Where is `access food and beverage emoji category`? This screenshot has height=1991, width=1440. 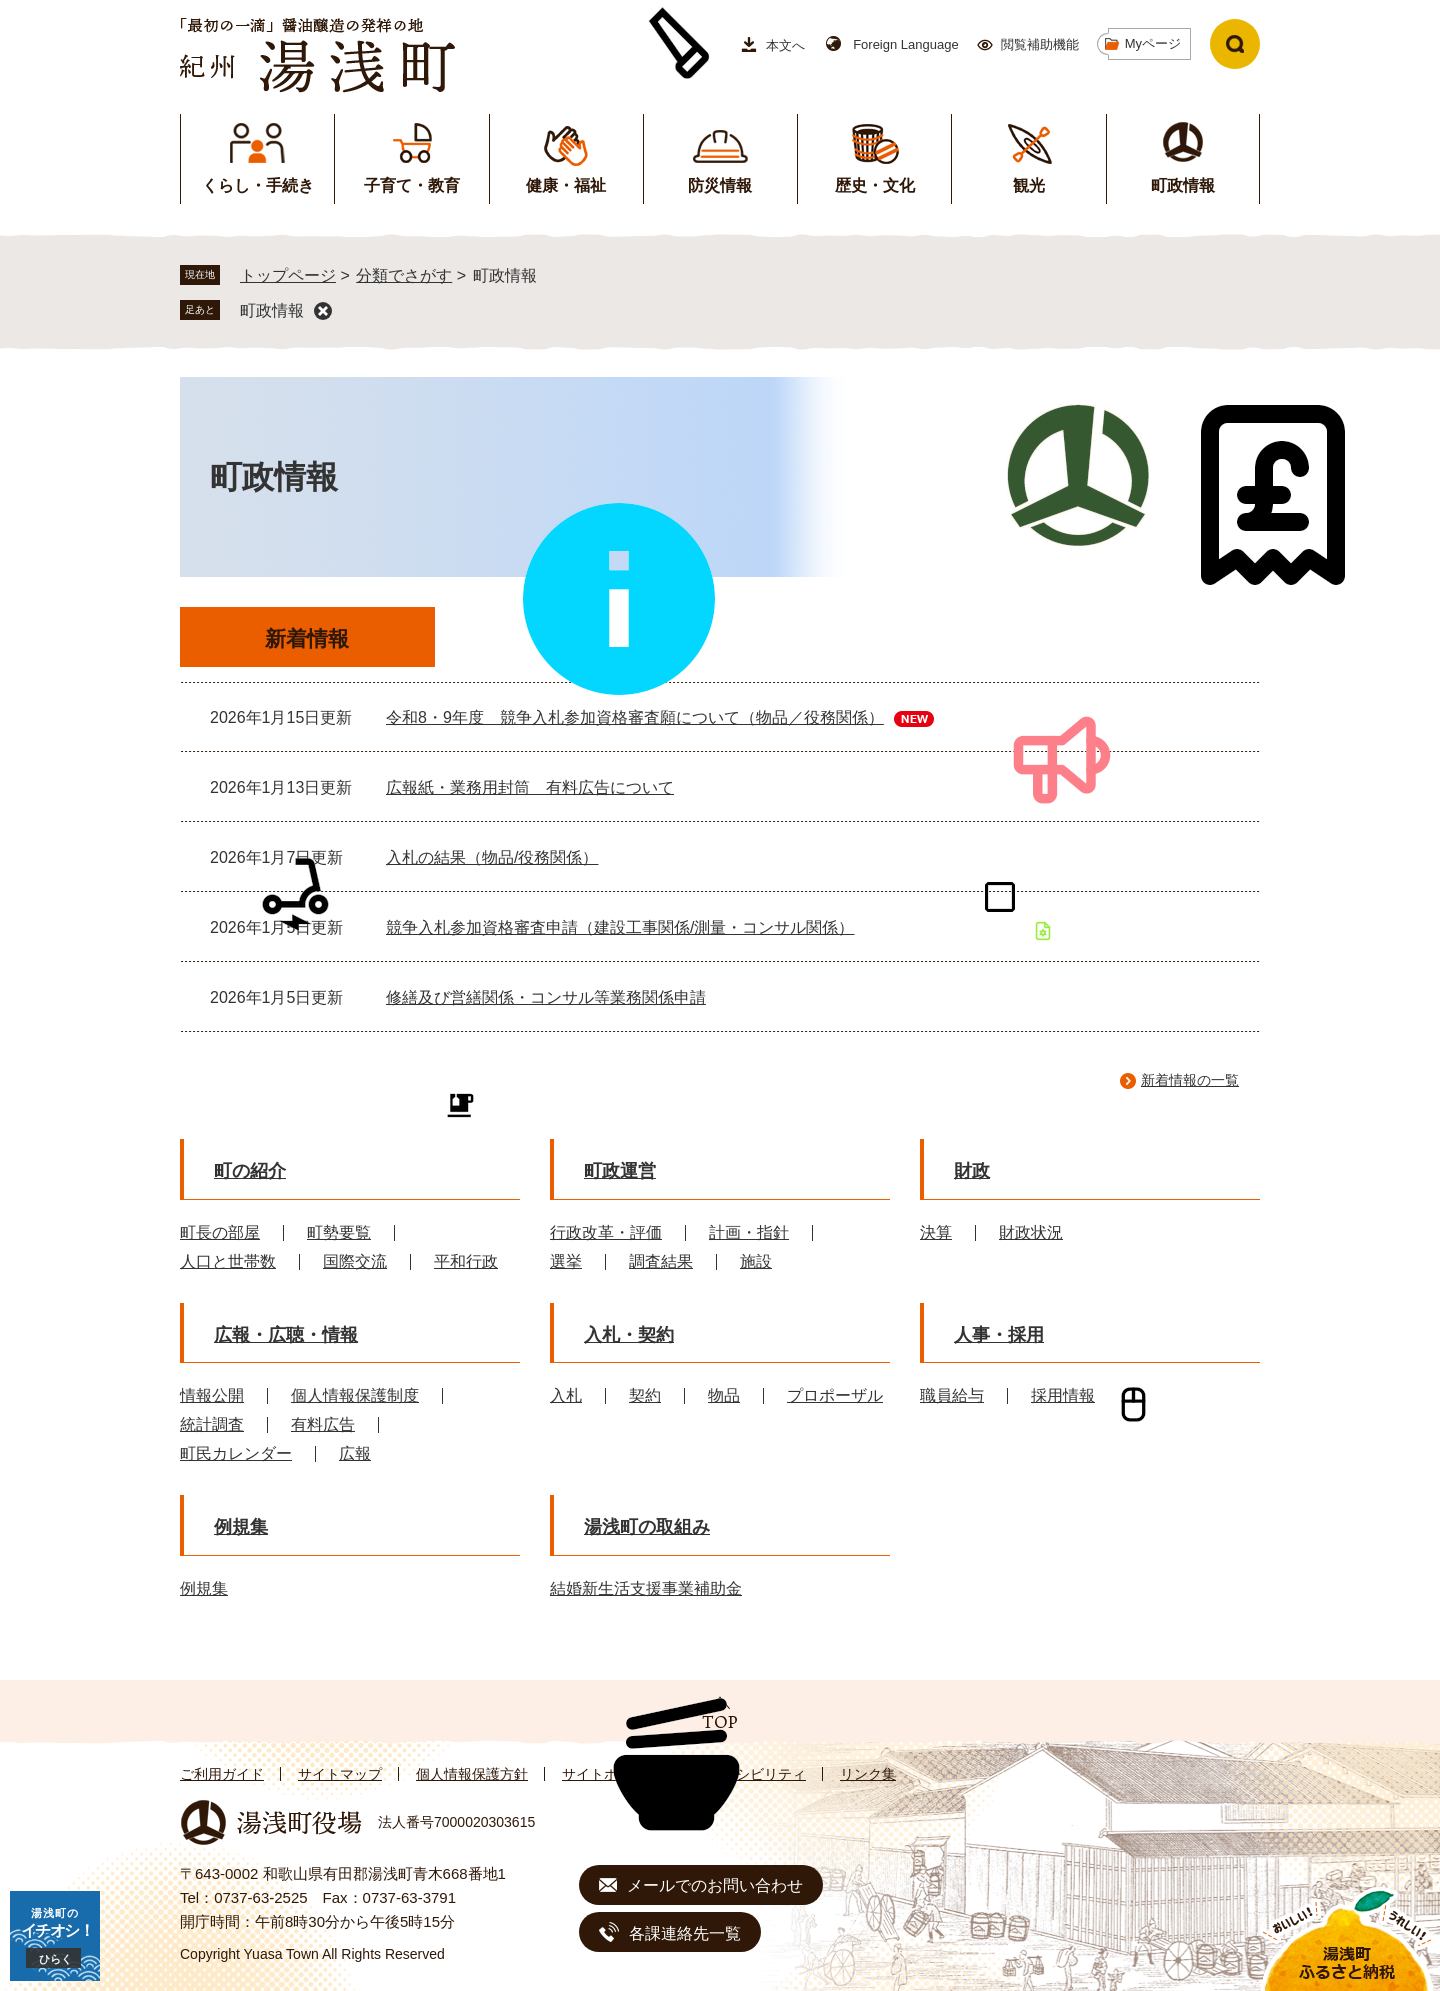 access food and beverage emoji category is located at coordinates (460, 1105).